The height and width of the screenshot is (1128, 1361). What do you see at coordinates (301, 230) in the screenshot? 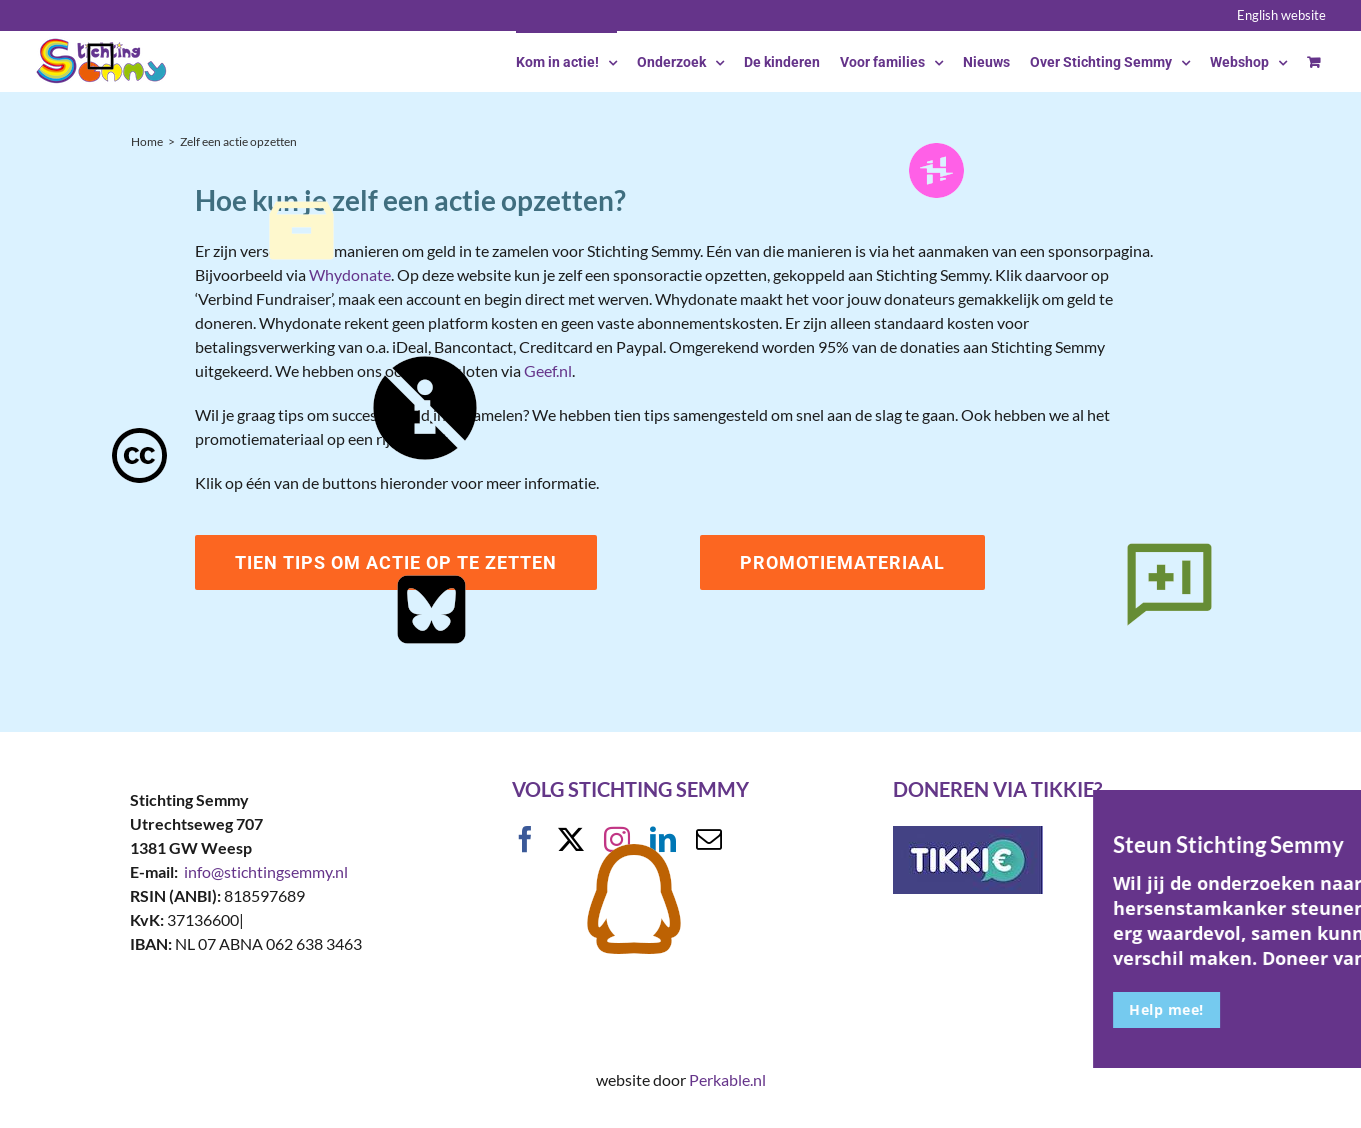
I see `archive items or files` at bounding box center [301, 230].